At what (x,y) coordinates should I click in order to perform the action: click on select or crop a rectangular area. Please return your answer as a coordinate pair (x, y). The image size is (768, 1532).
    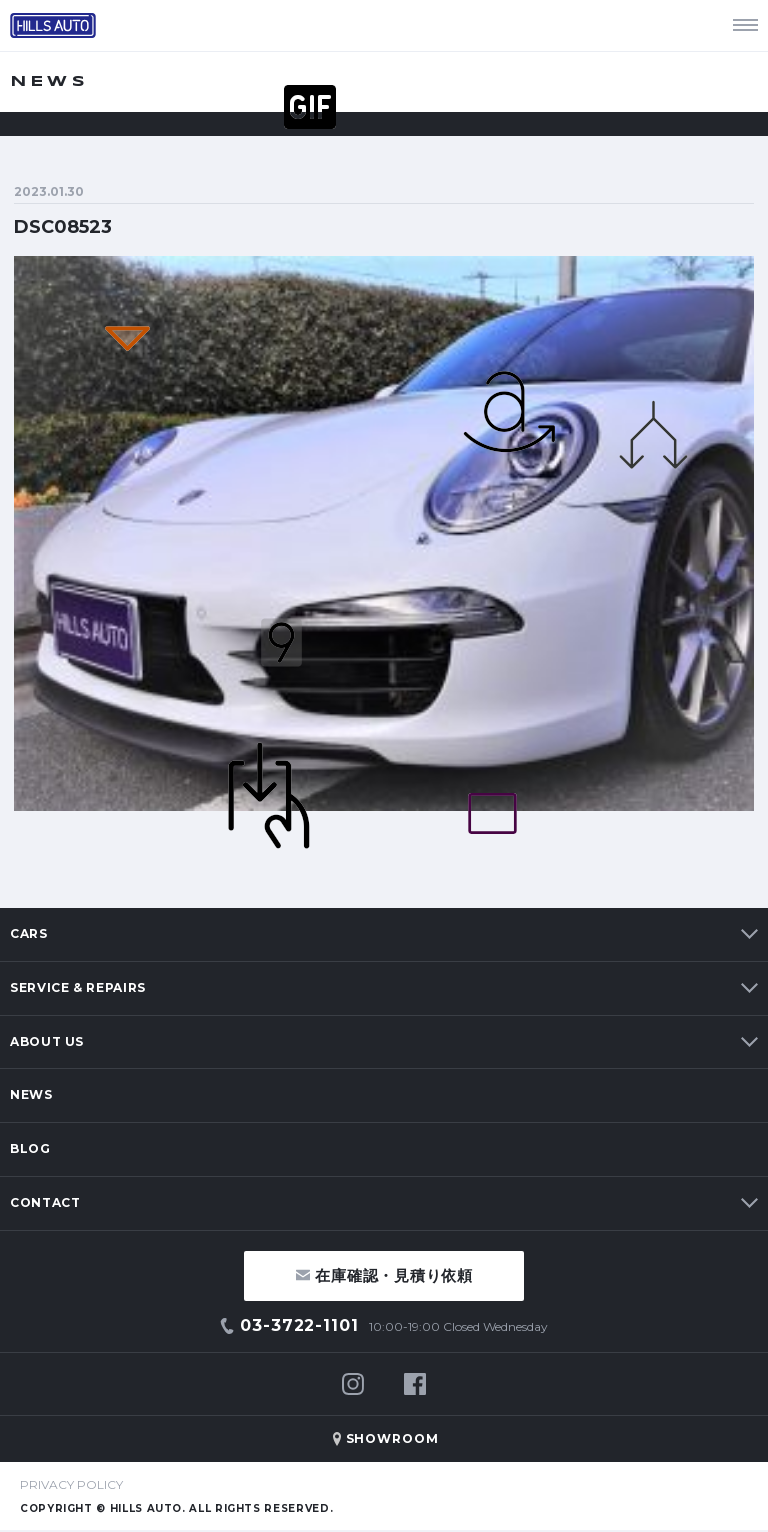
    Looking at the image, I should click on (492, 813).